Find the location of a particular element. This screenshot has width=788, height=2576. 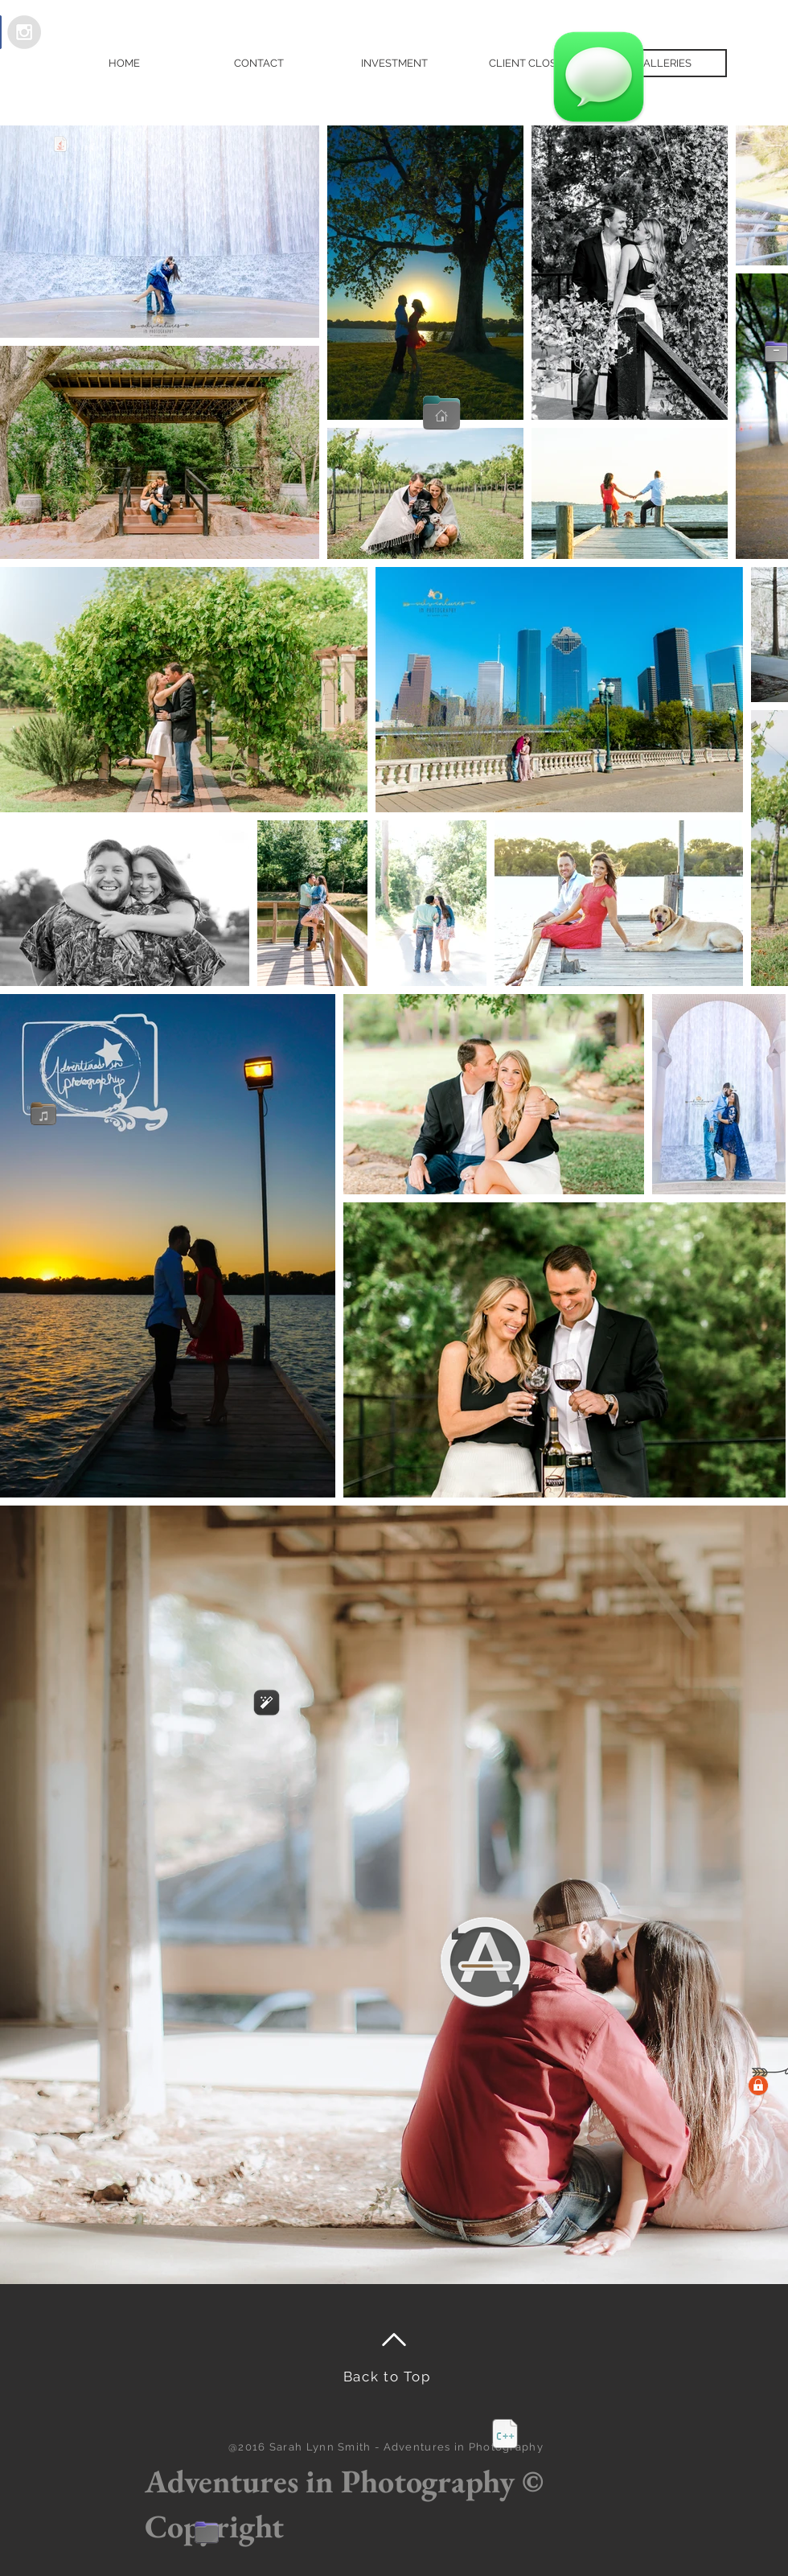

indicates a file or folder is read-only is located at coordinates (758, 2085).